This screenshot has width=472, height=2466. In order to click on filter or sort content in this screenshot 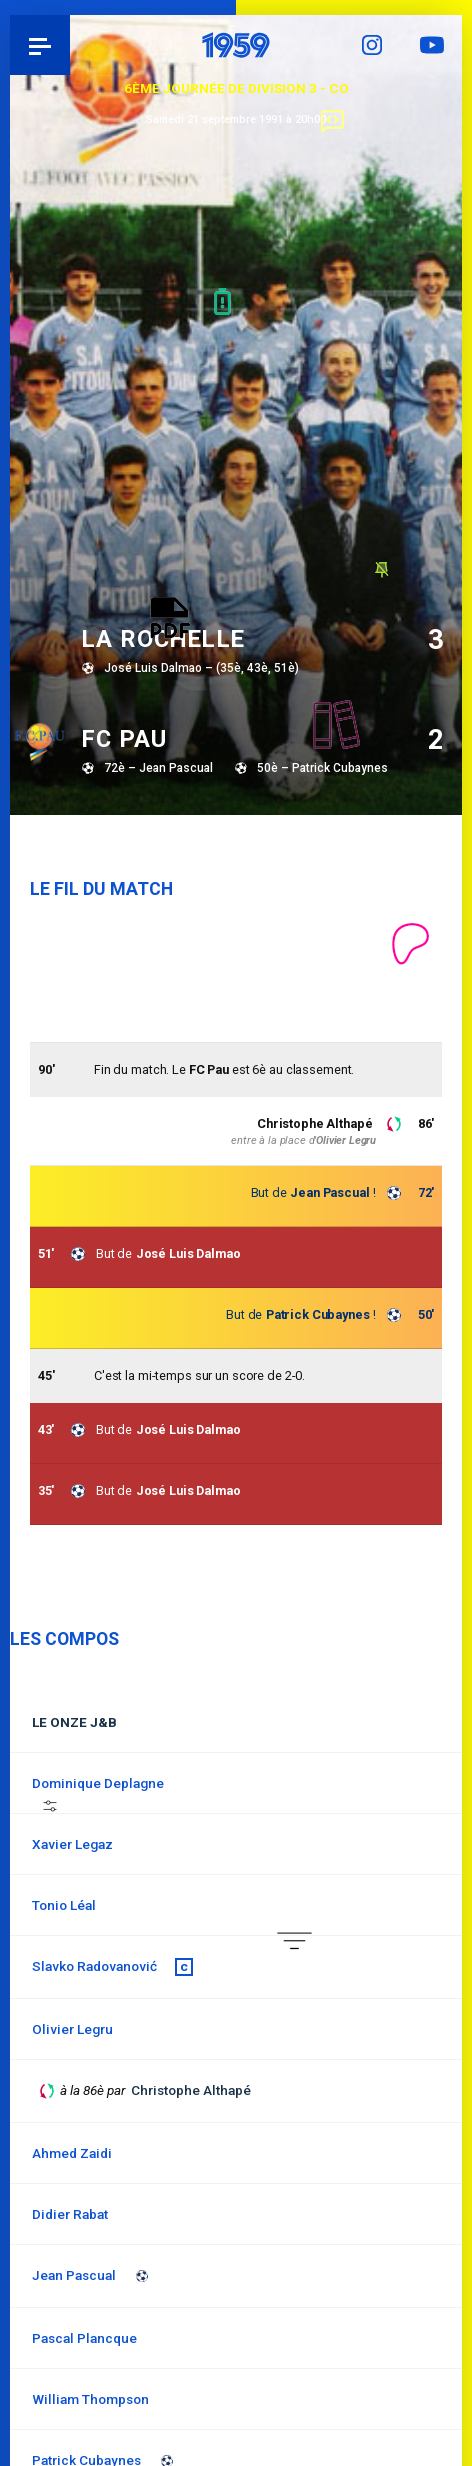, I will do `click(294, 1939)`.